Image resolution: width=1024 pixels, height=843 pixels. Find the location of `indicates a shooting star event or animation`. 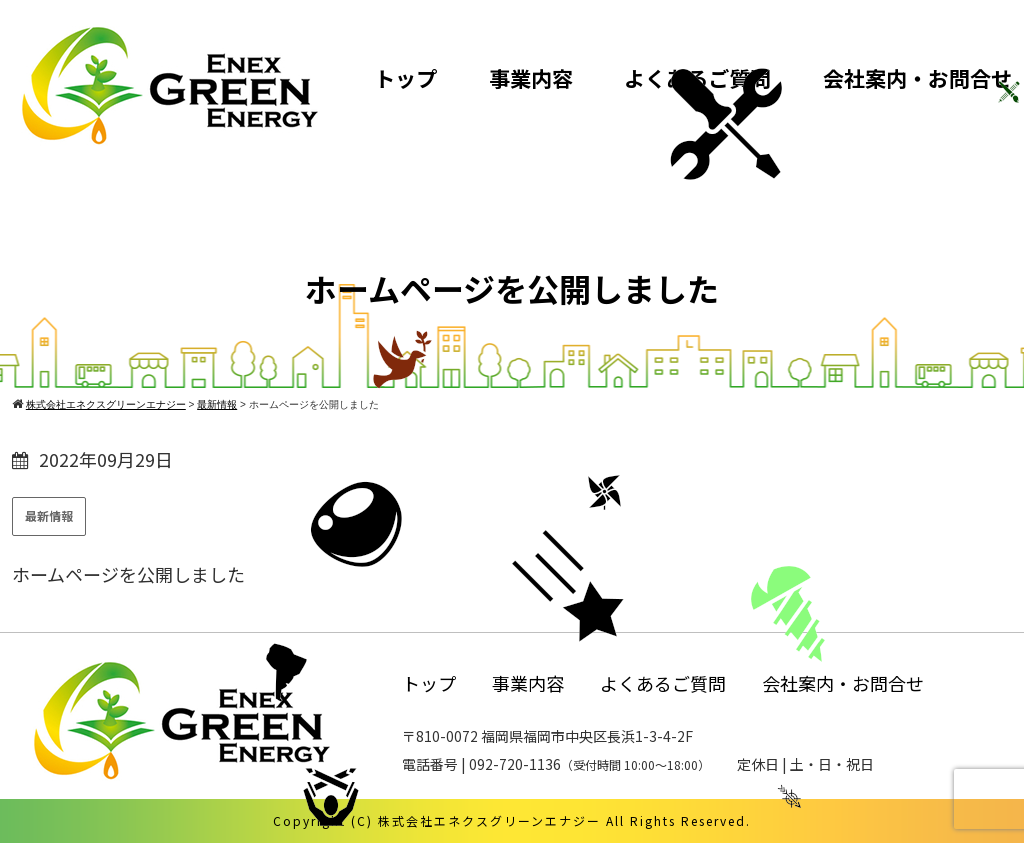

indicates a shooting star event or animation is located at coordinates (567, 585).